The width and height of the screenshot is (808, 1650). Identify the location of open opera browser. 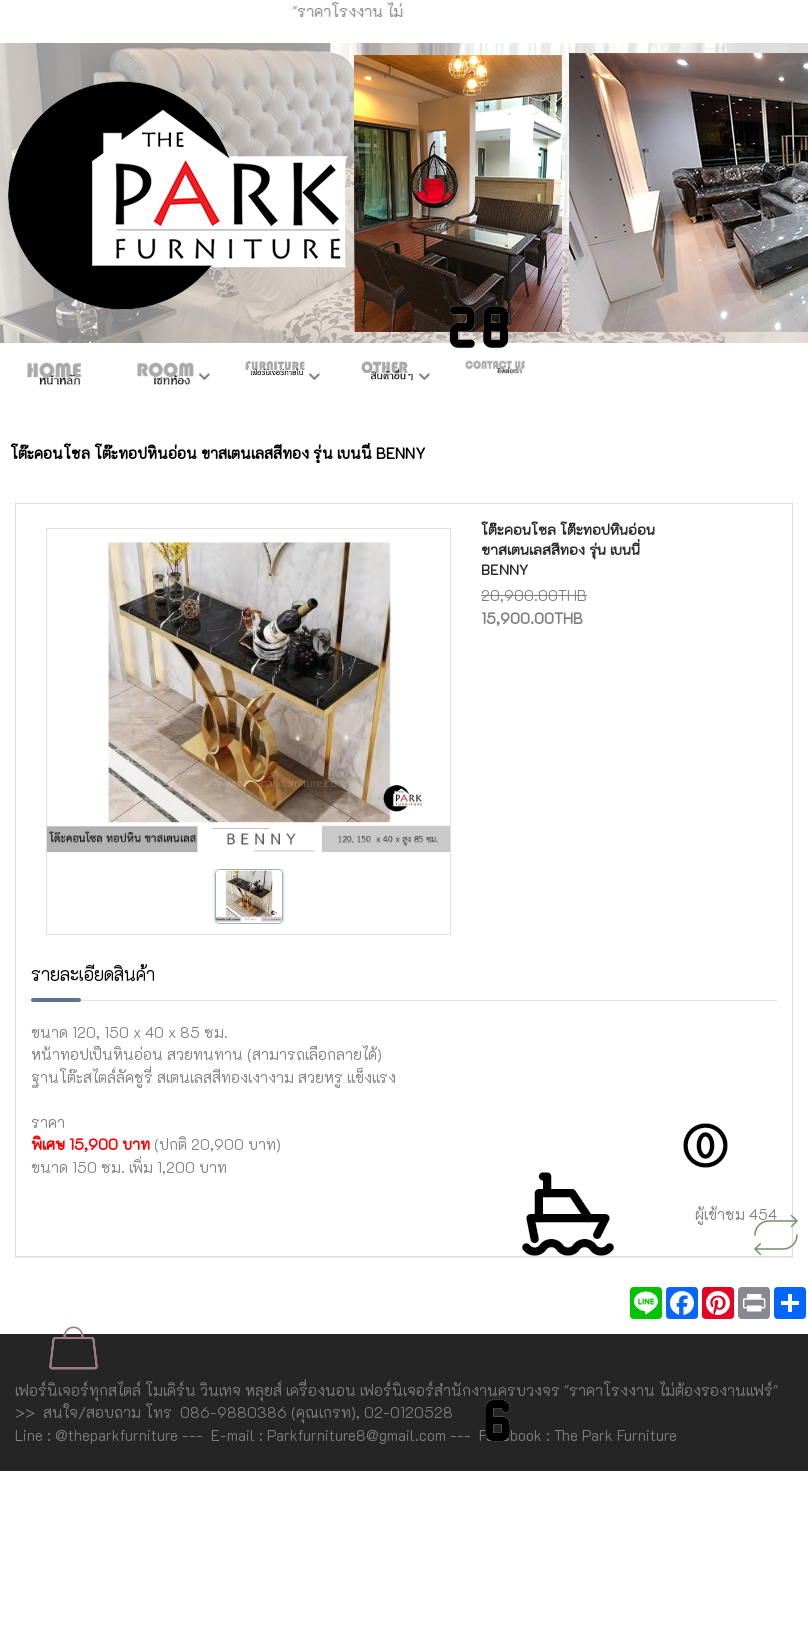
(705, 1145).